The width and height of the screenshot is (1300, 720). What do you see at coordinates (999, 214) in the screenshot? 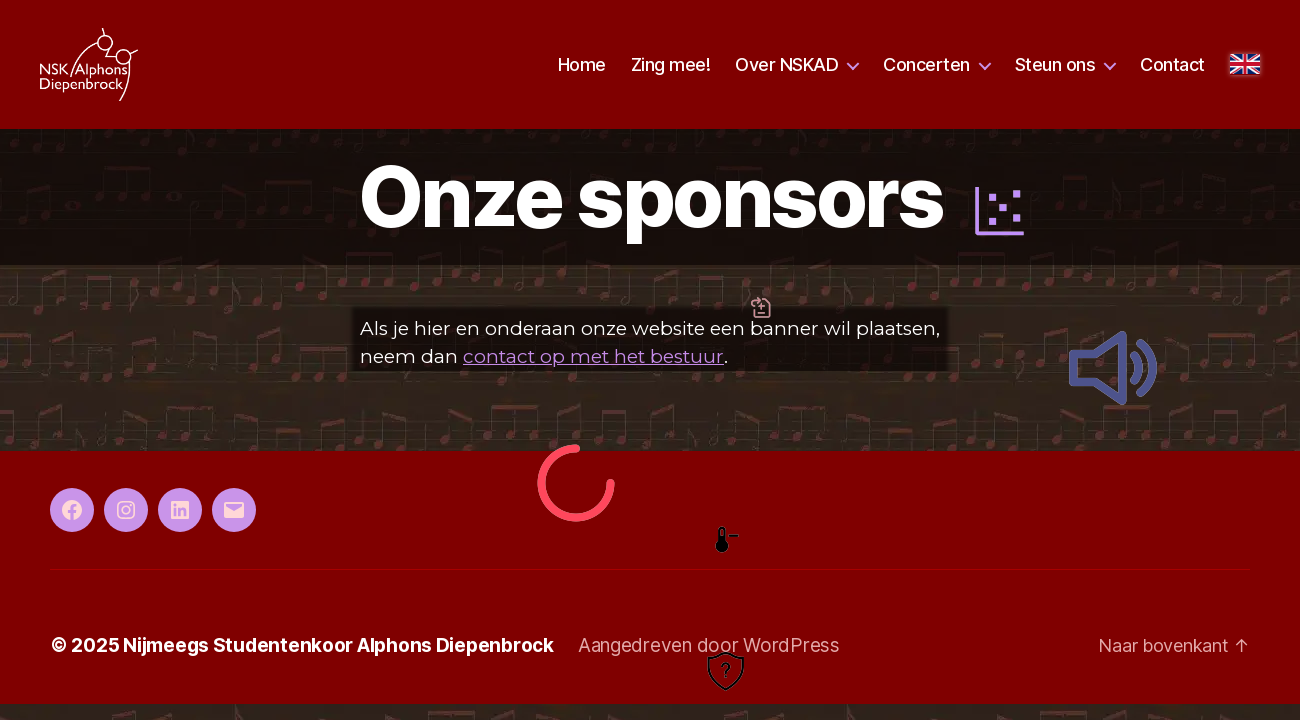
I see `view scatter plot visualization` at bounding box center [999, 214].